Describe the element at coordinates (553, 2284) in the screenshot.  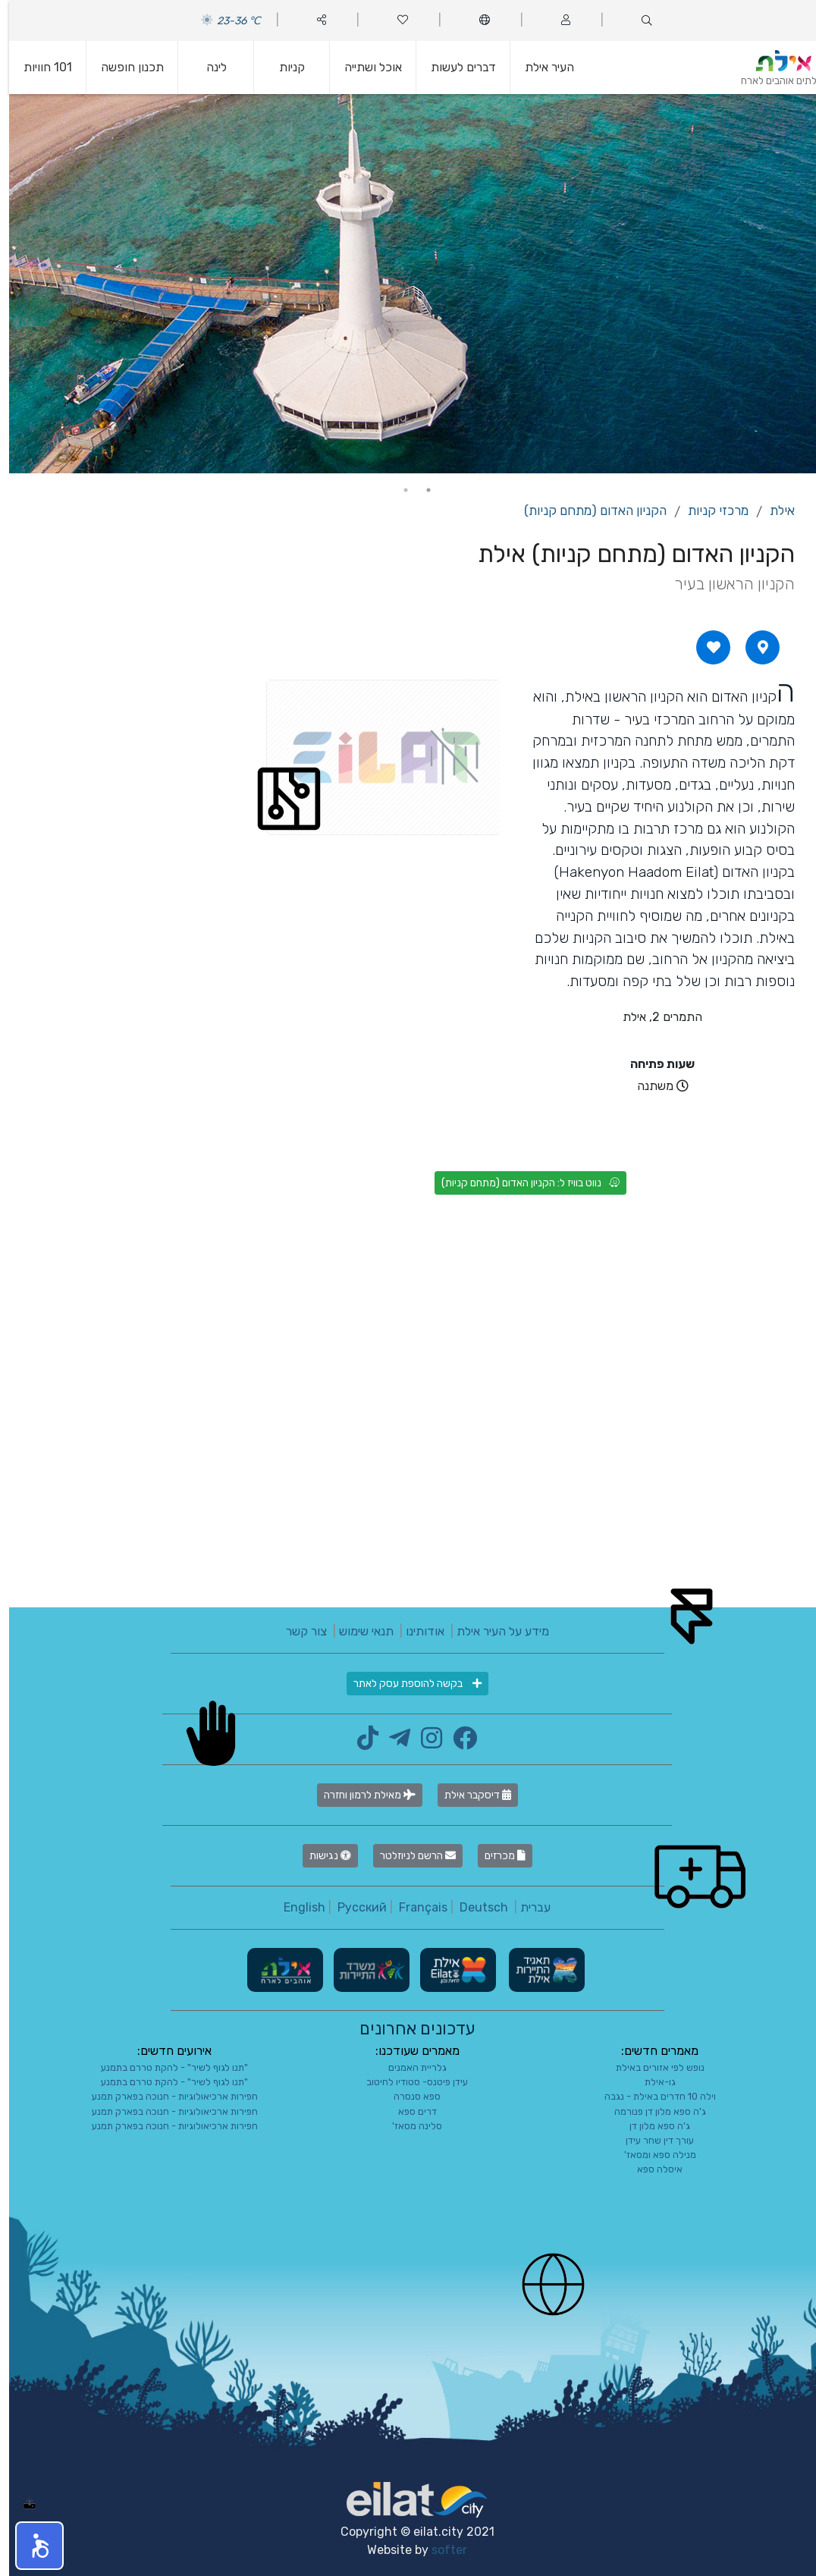
I see `switch to global or worldwide view` at that location.